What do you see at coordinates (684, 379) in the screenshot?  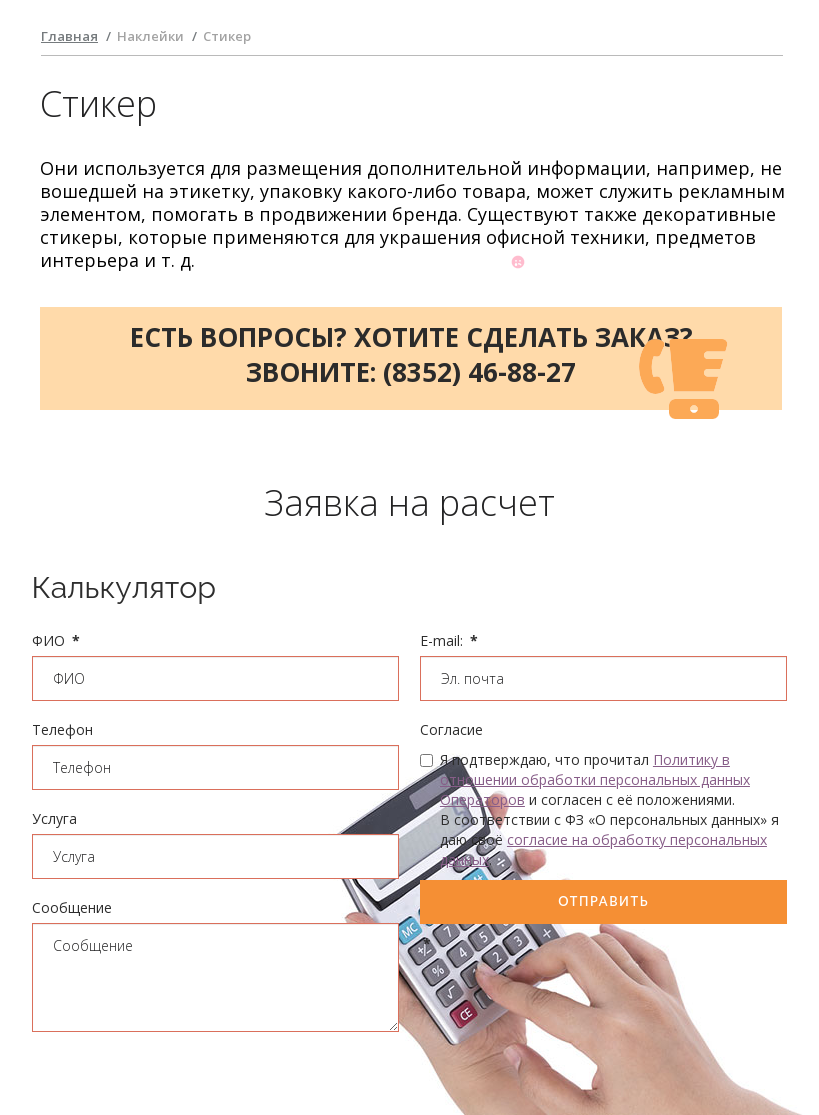 I see `a whimsical easter egg or joke icon` at bounding box center [684, 379].